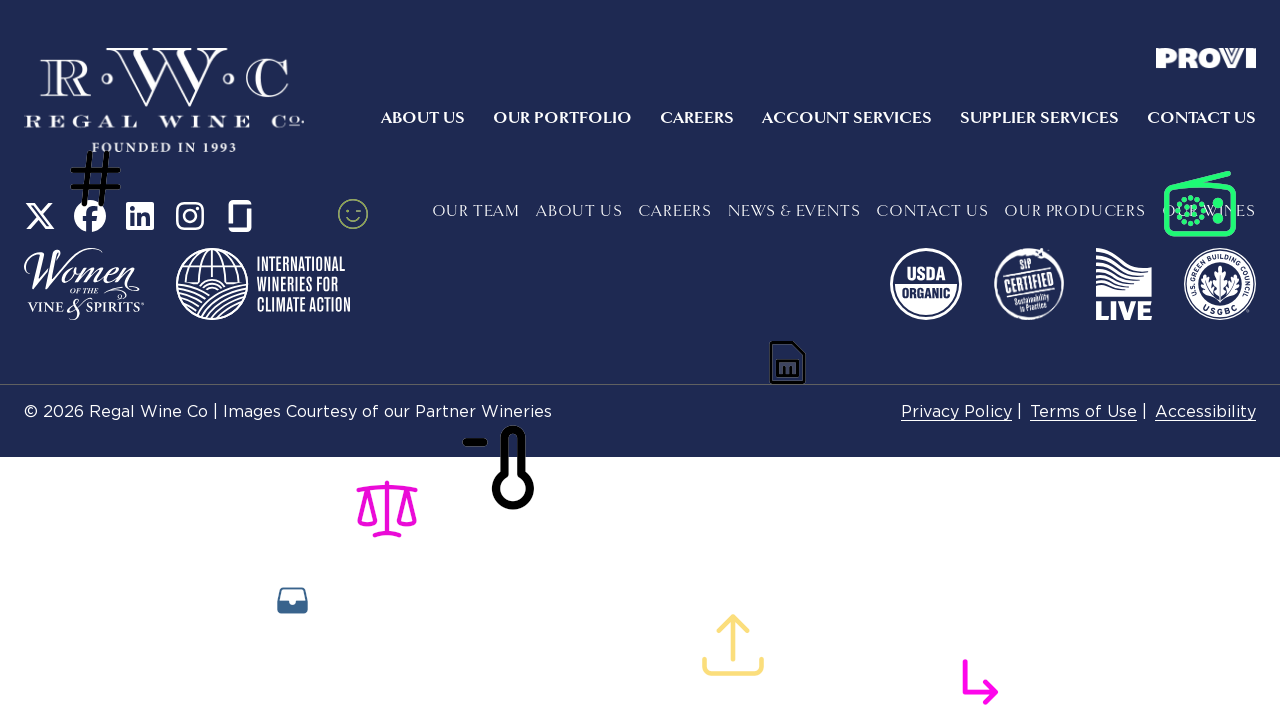  What do you see at coordinates (353, 214) in the screenshot?
I see `insert a winking emoji or emoticon` at bounding box center [353, 214].